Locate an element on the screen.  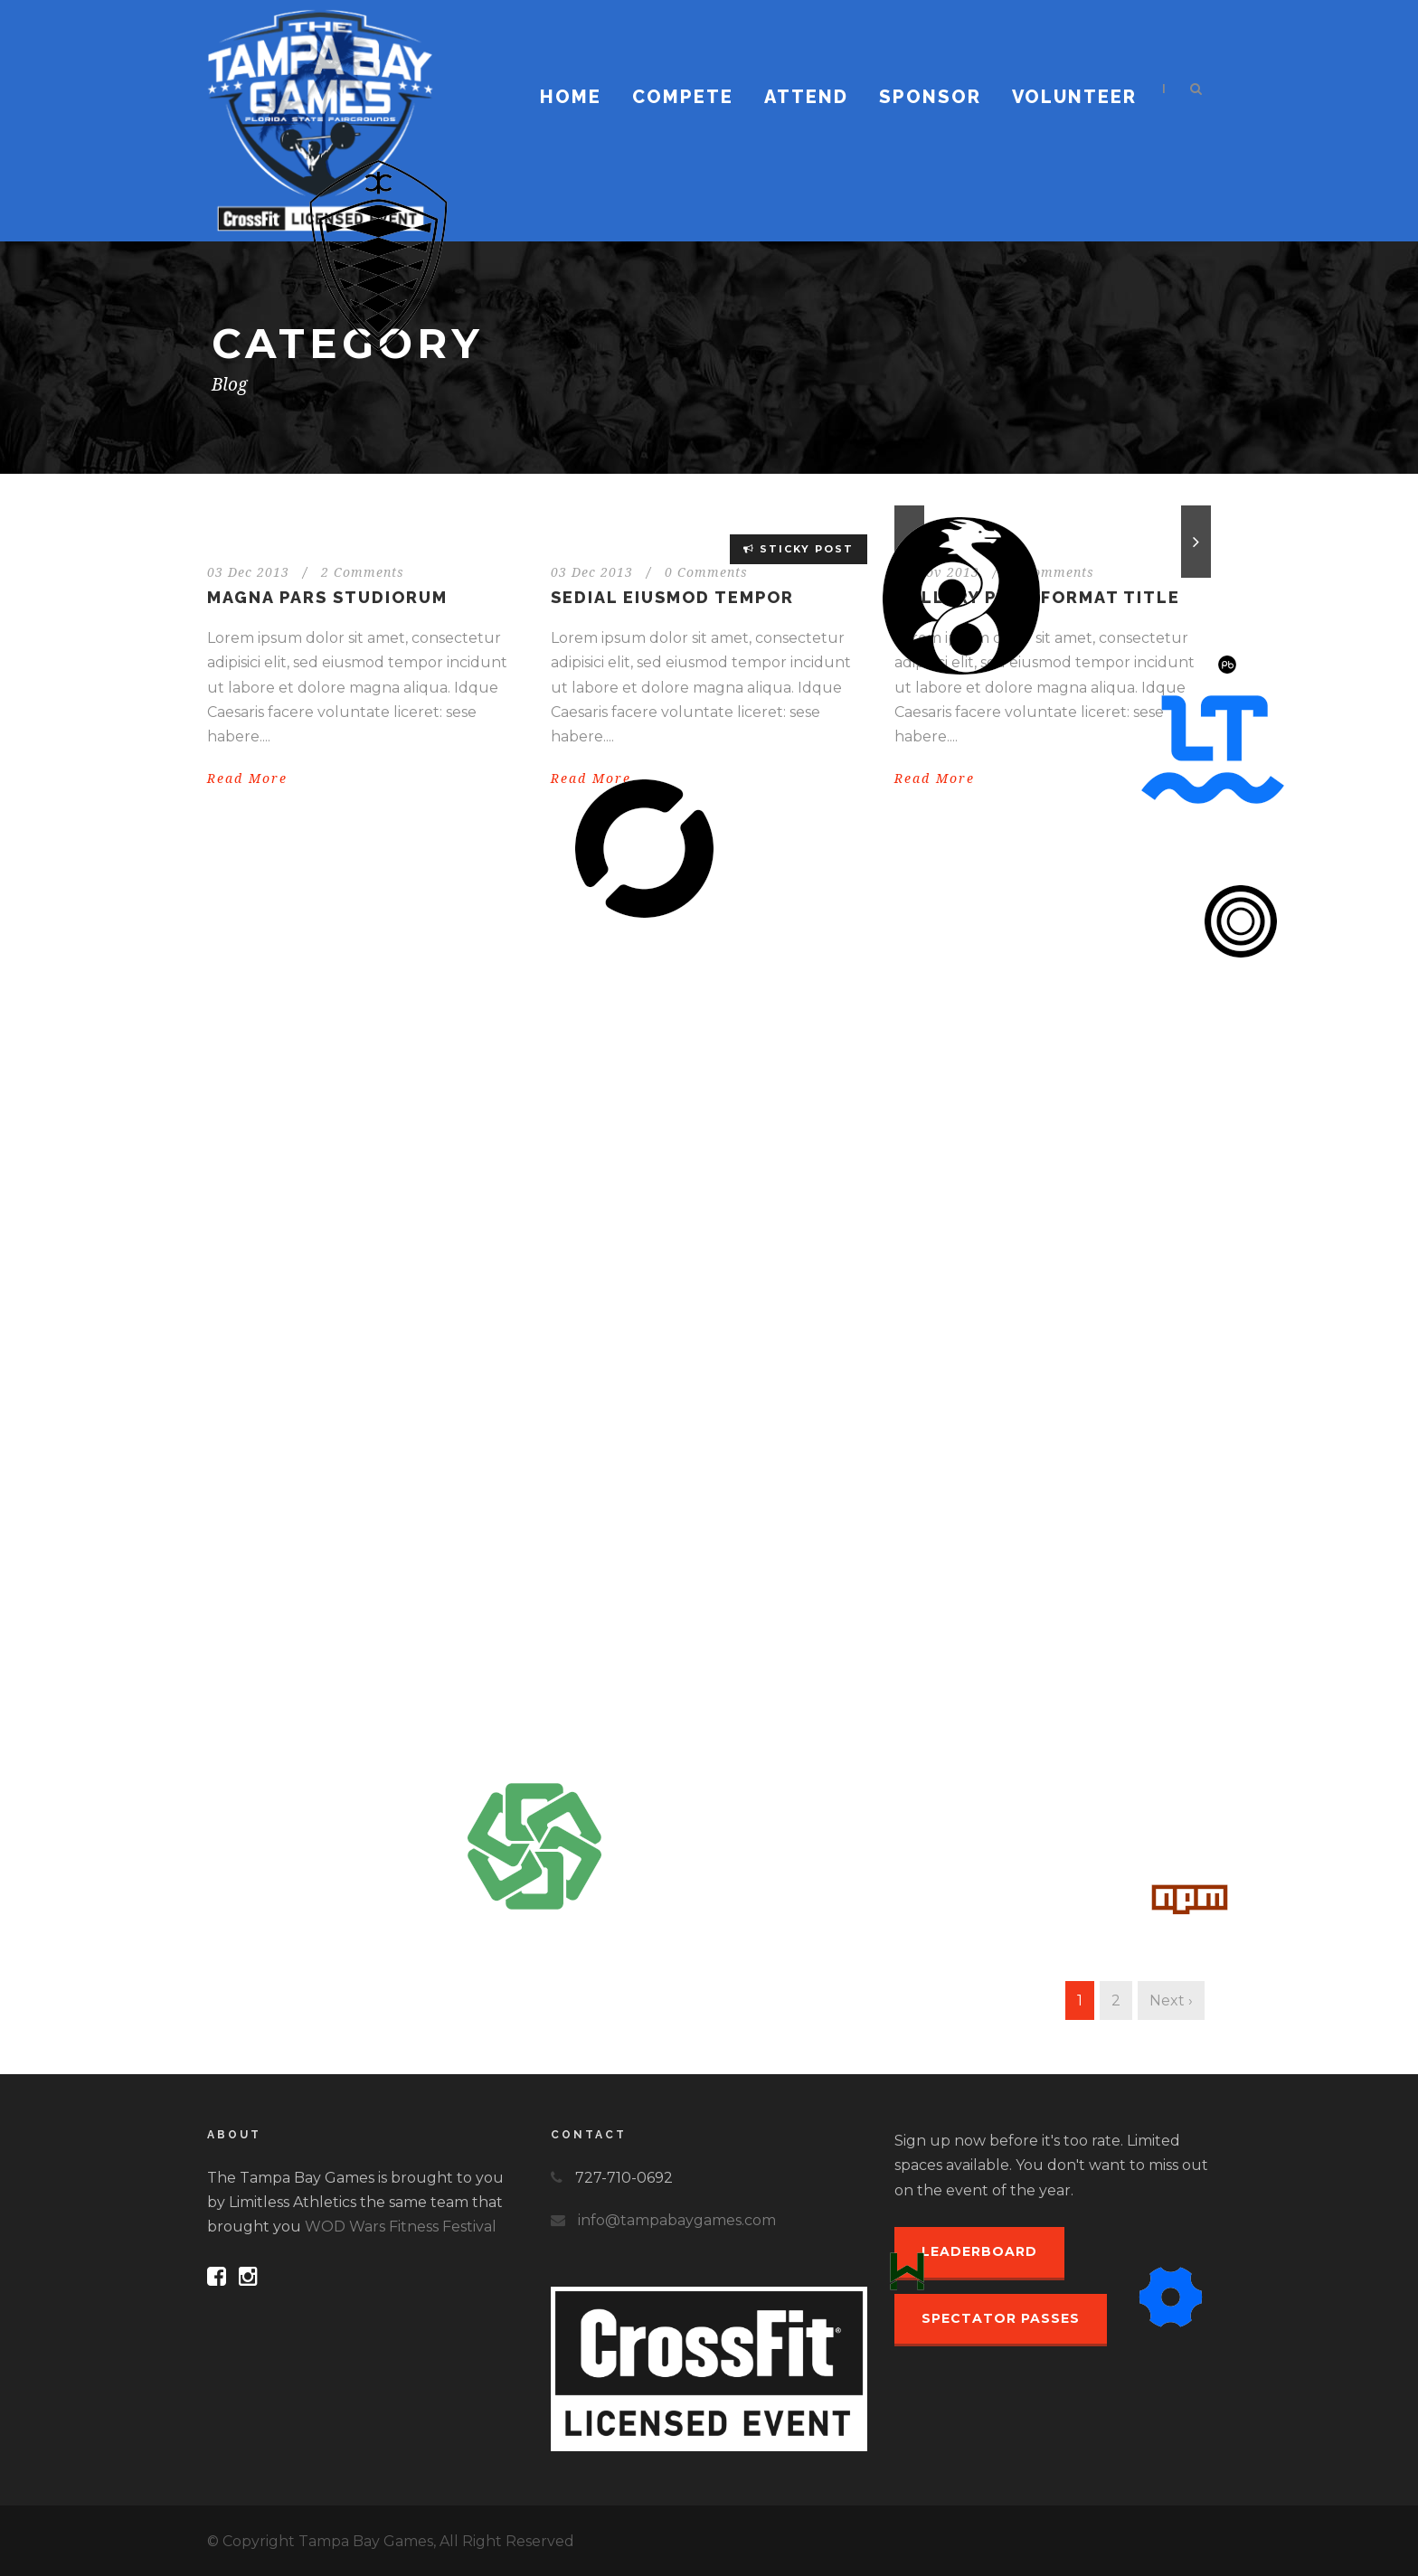
open wireguard vpn settings is located at coordinates (961, 596).